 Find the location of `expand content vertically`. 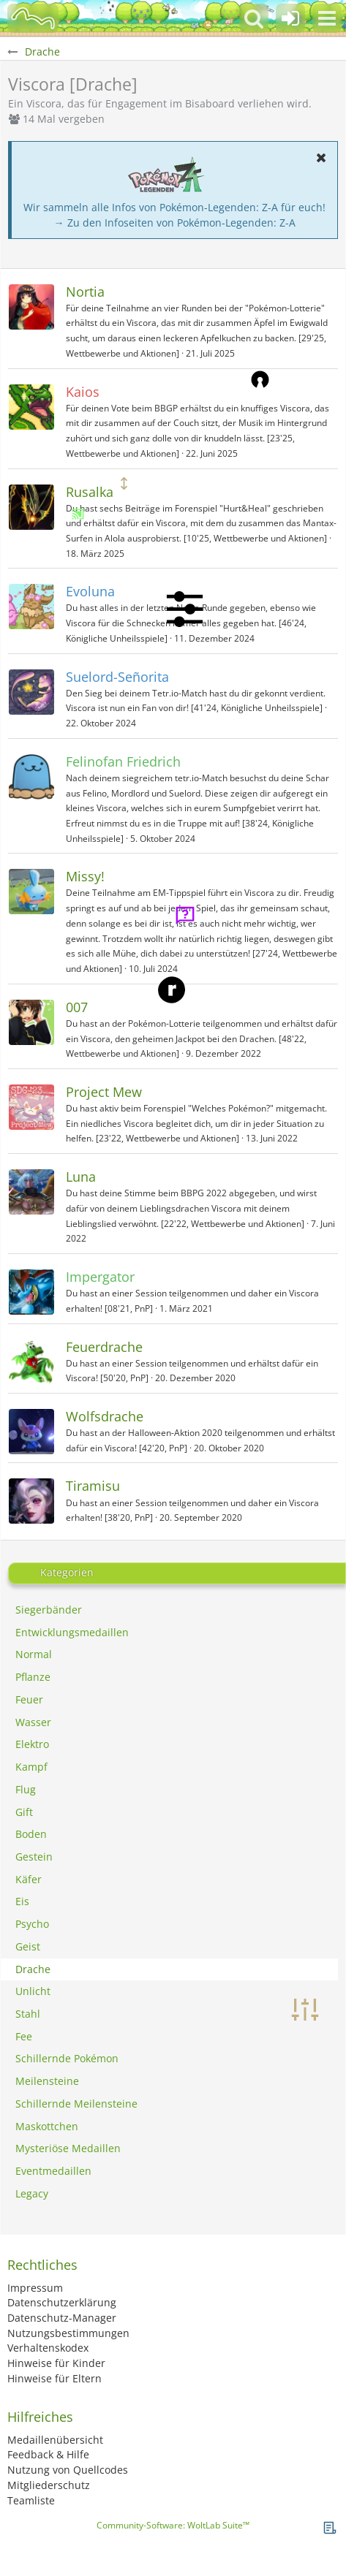

expand content vertically is located at coordinates (124, 483).